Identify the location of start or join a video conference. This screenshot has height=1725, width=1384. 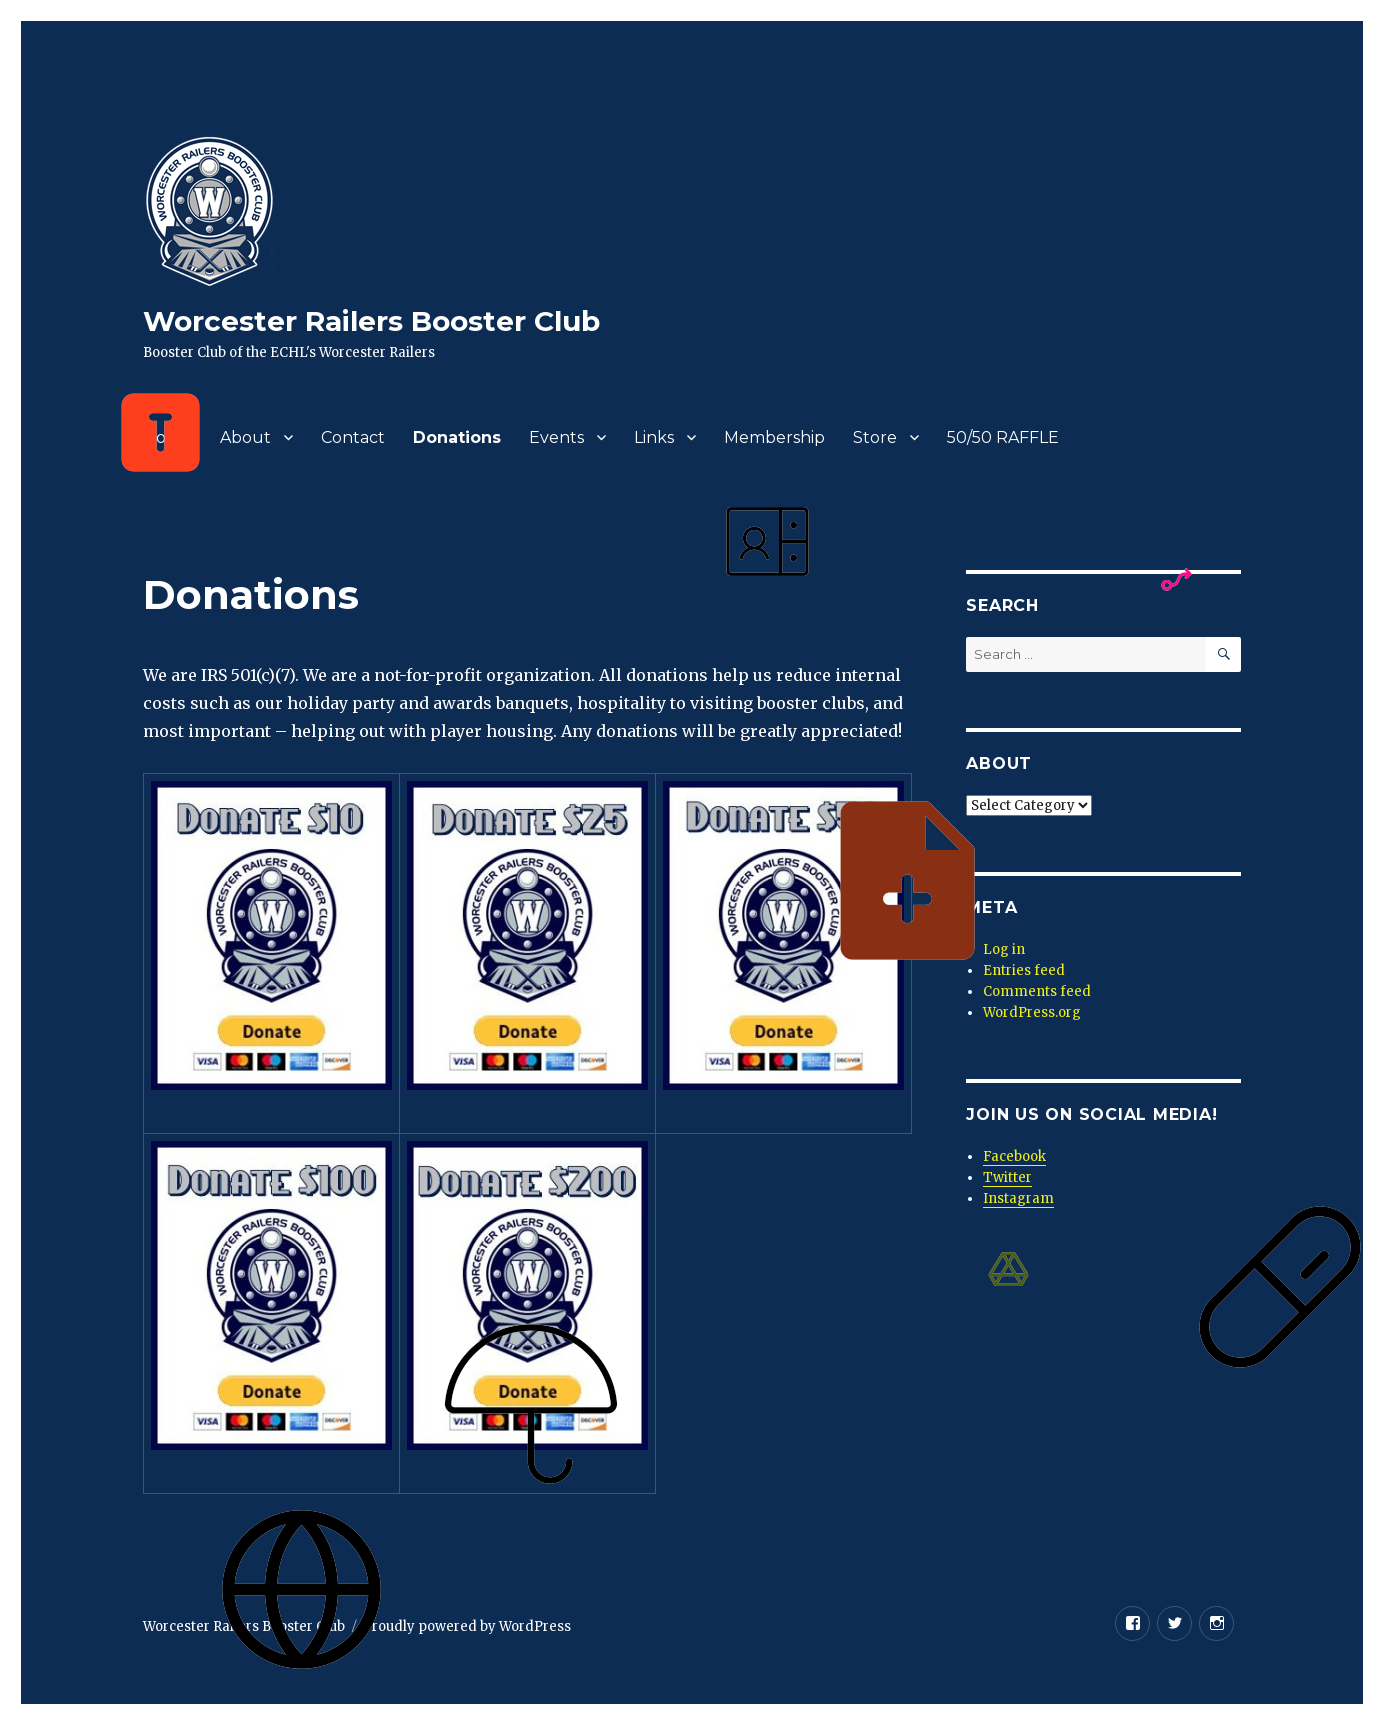
(767, 541).